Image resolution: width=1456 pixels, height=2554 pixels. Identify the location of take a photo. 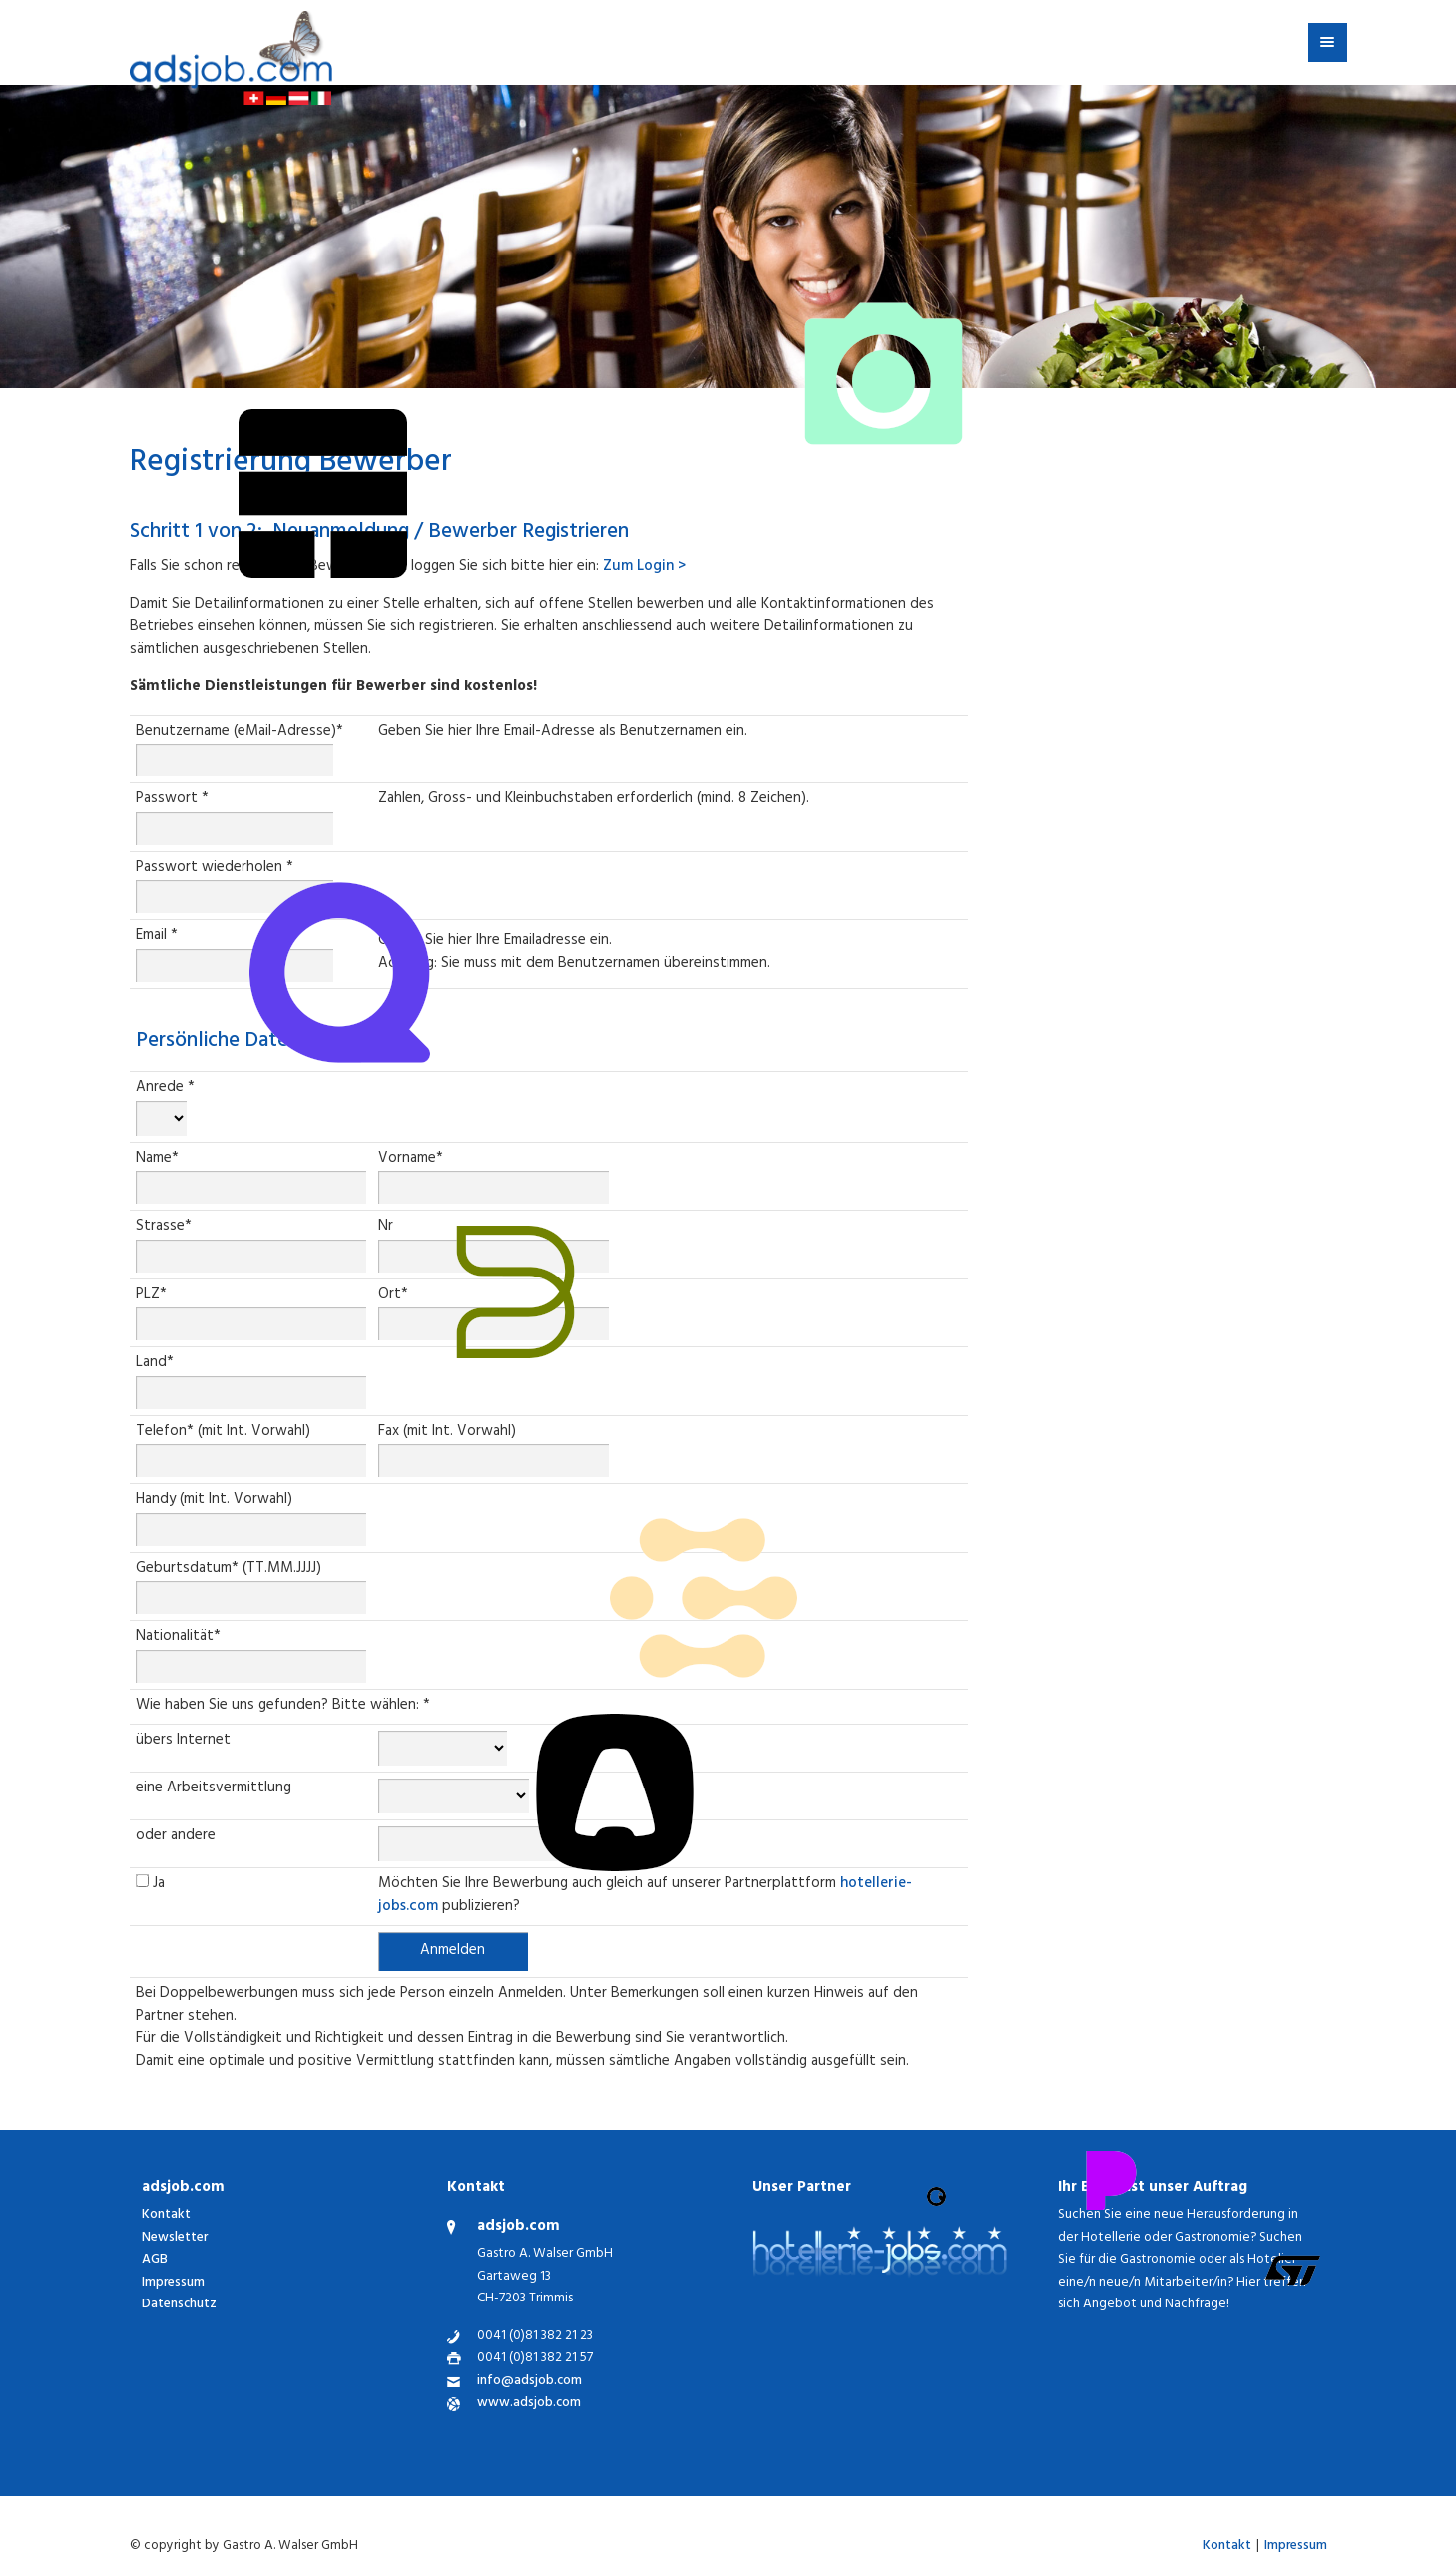
(883, 373).